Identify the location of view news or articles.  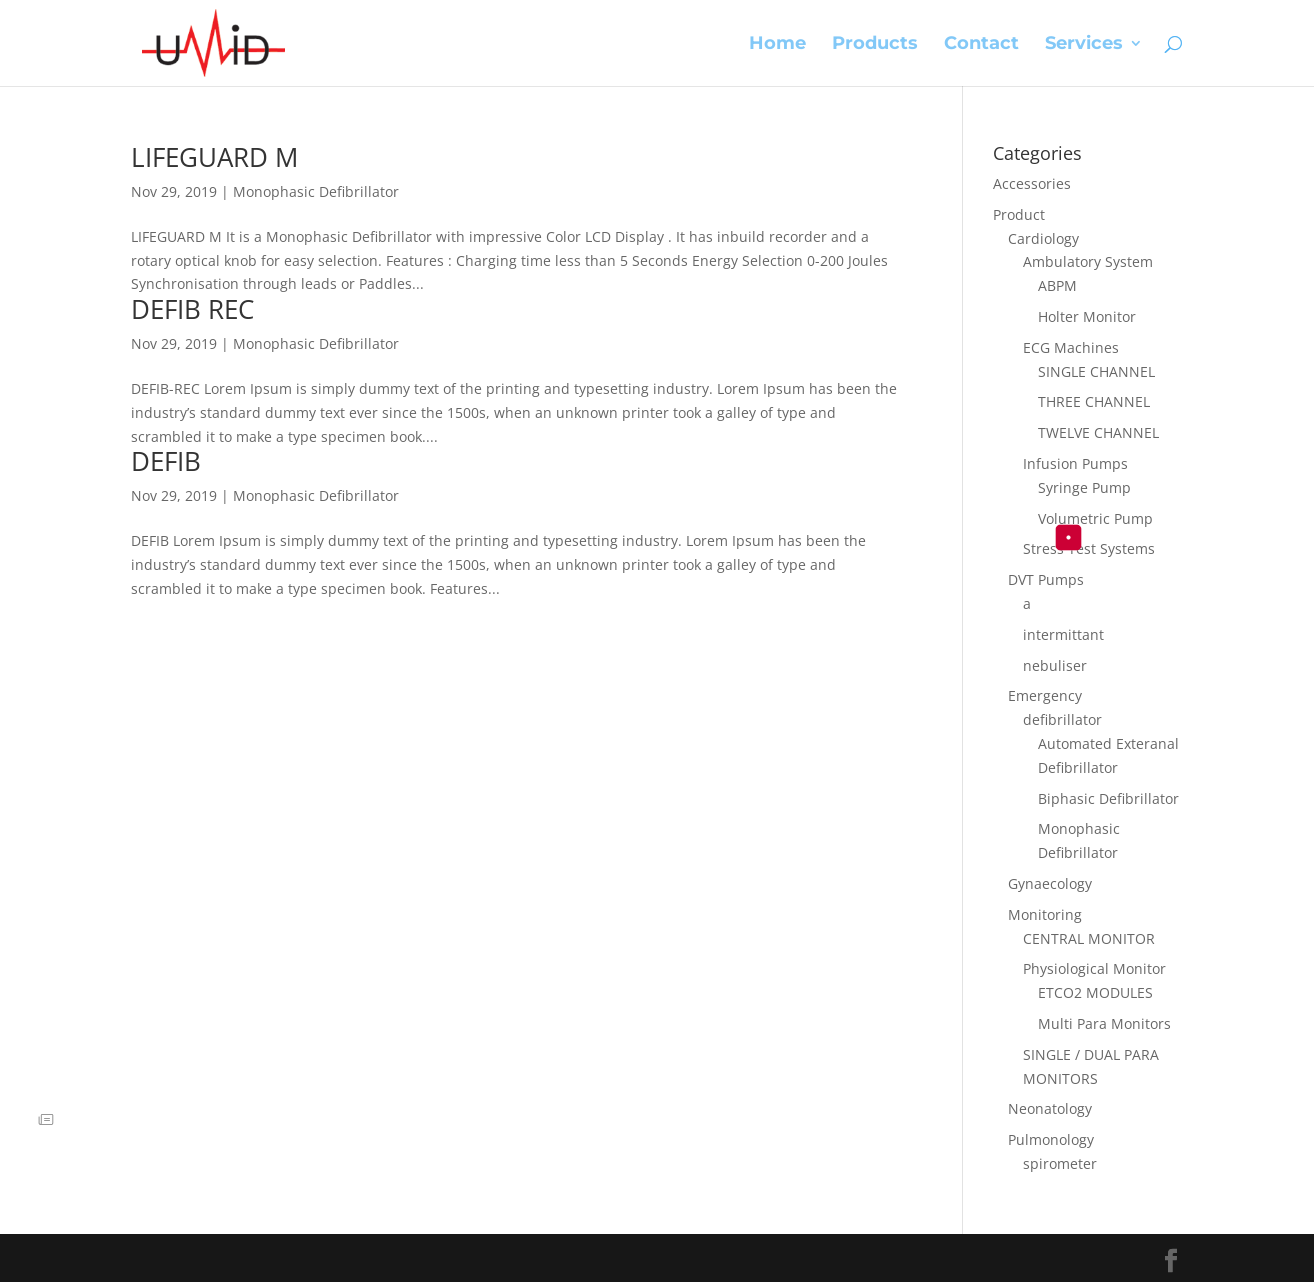
(46, 1119).